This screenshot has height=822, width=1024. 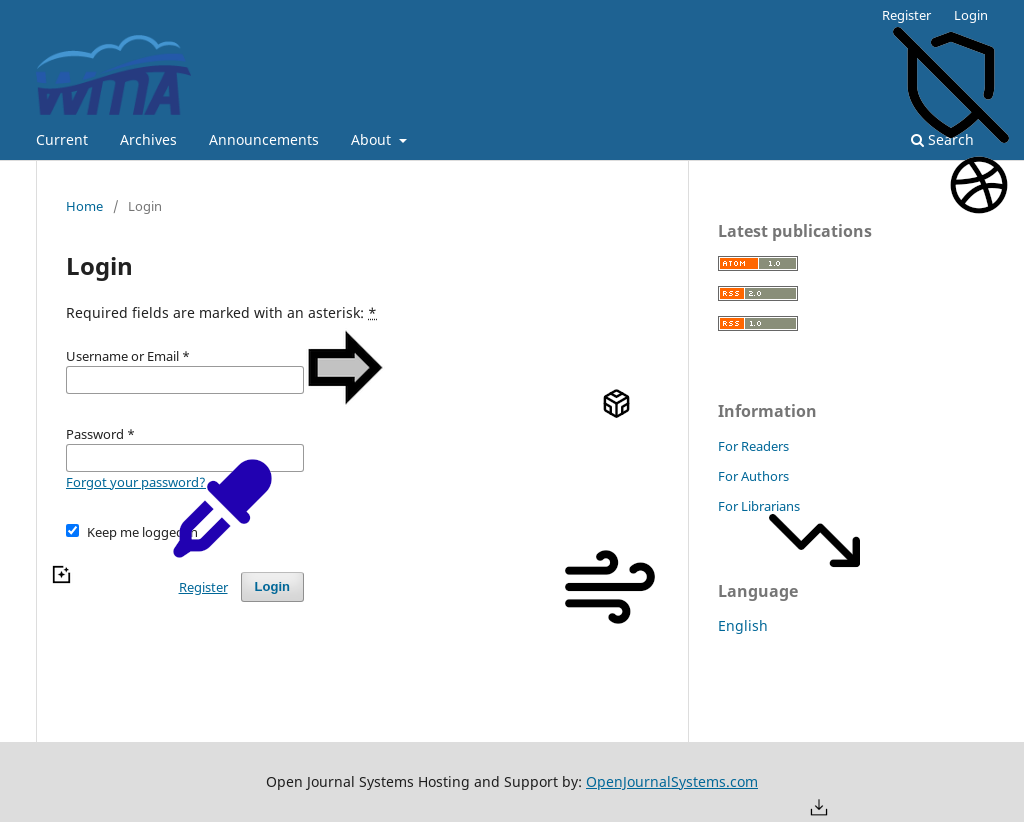 I want to click on security or protection is disabled, so click(x=951, y=85).